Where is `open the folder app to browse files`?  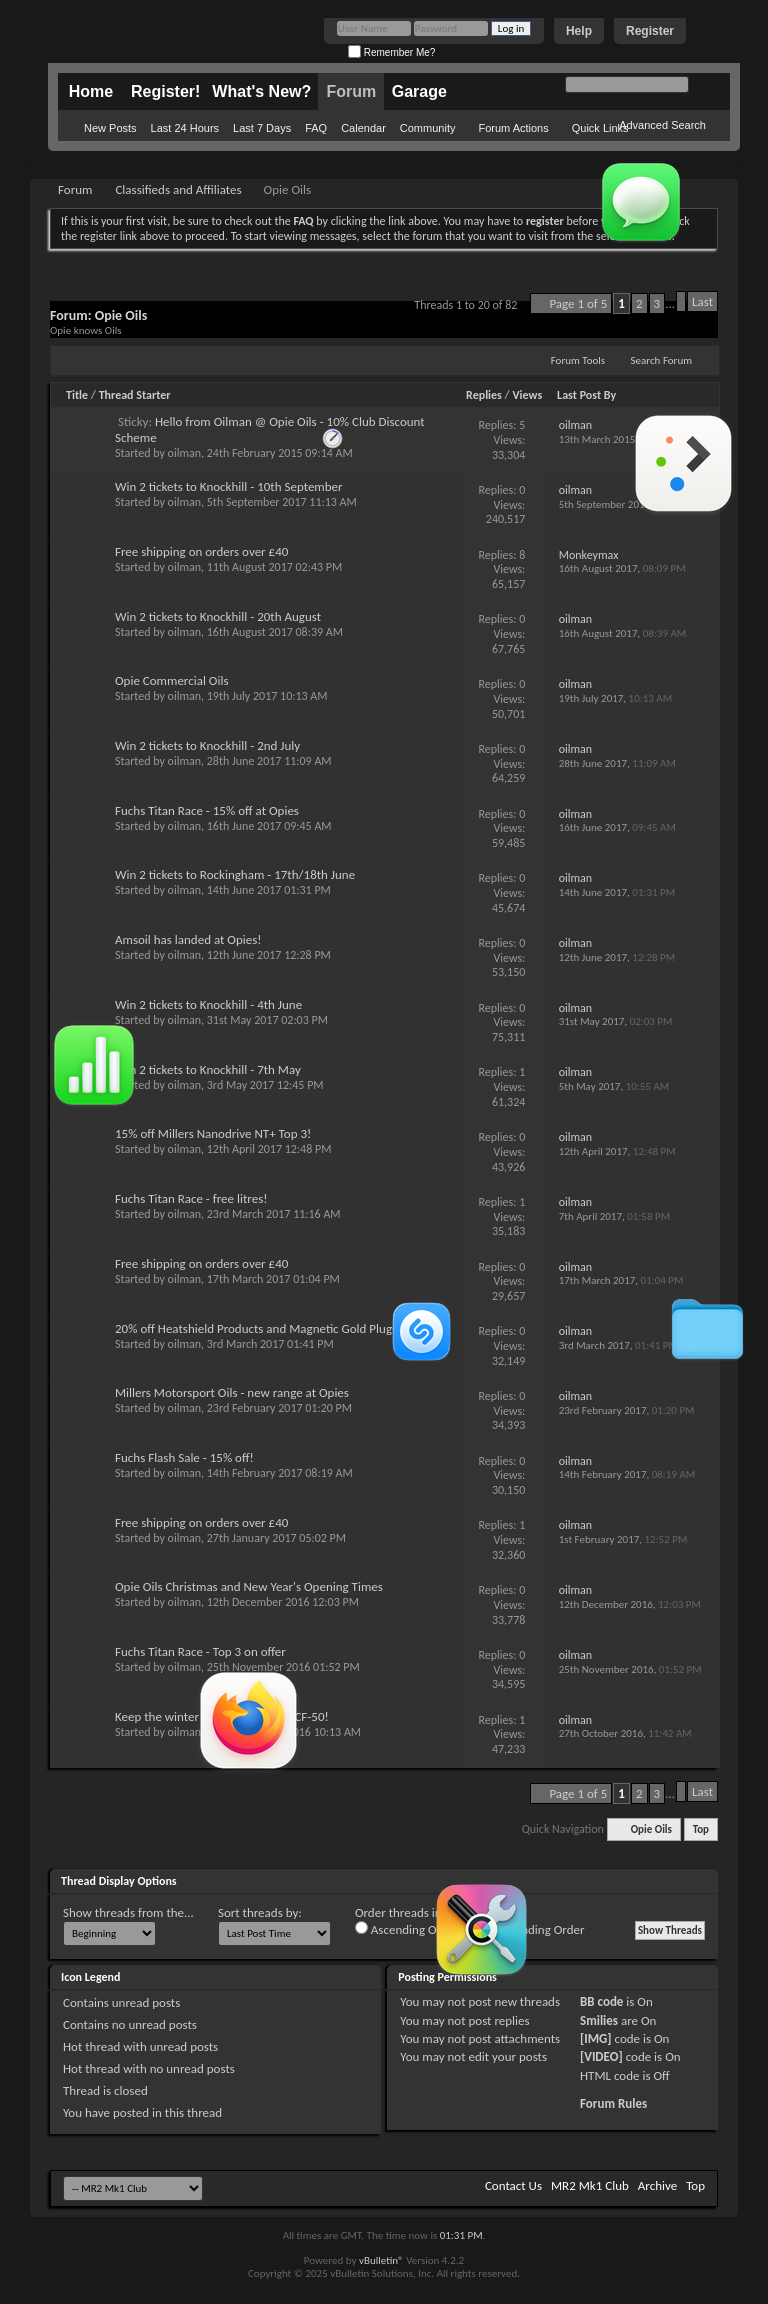 open the folder app to browse files is located at coordinates (707, 1328).